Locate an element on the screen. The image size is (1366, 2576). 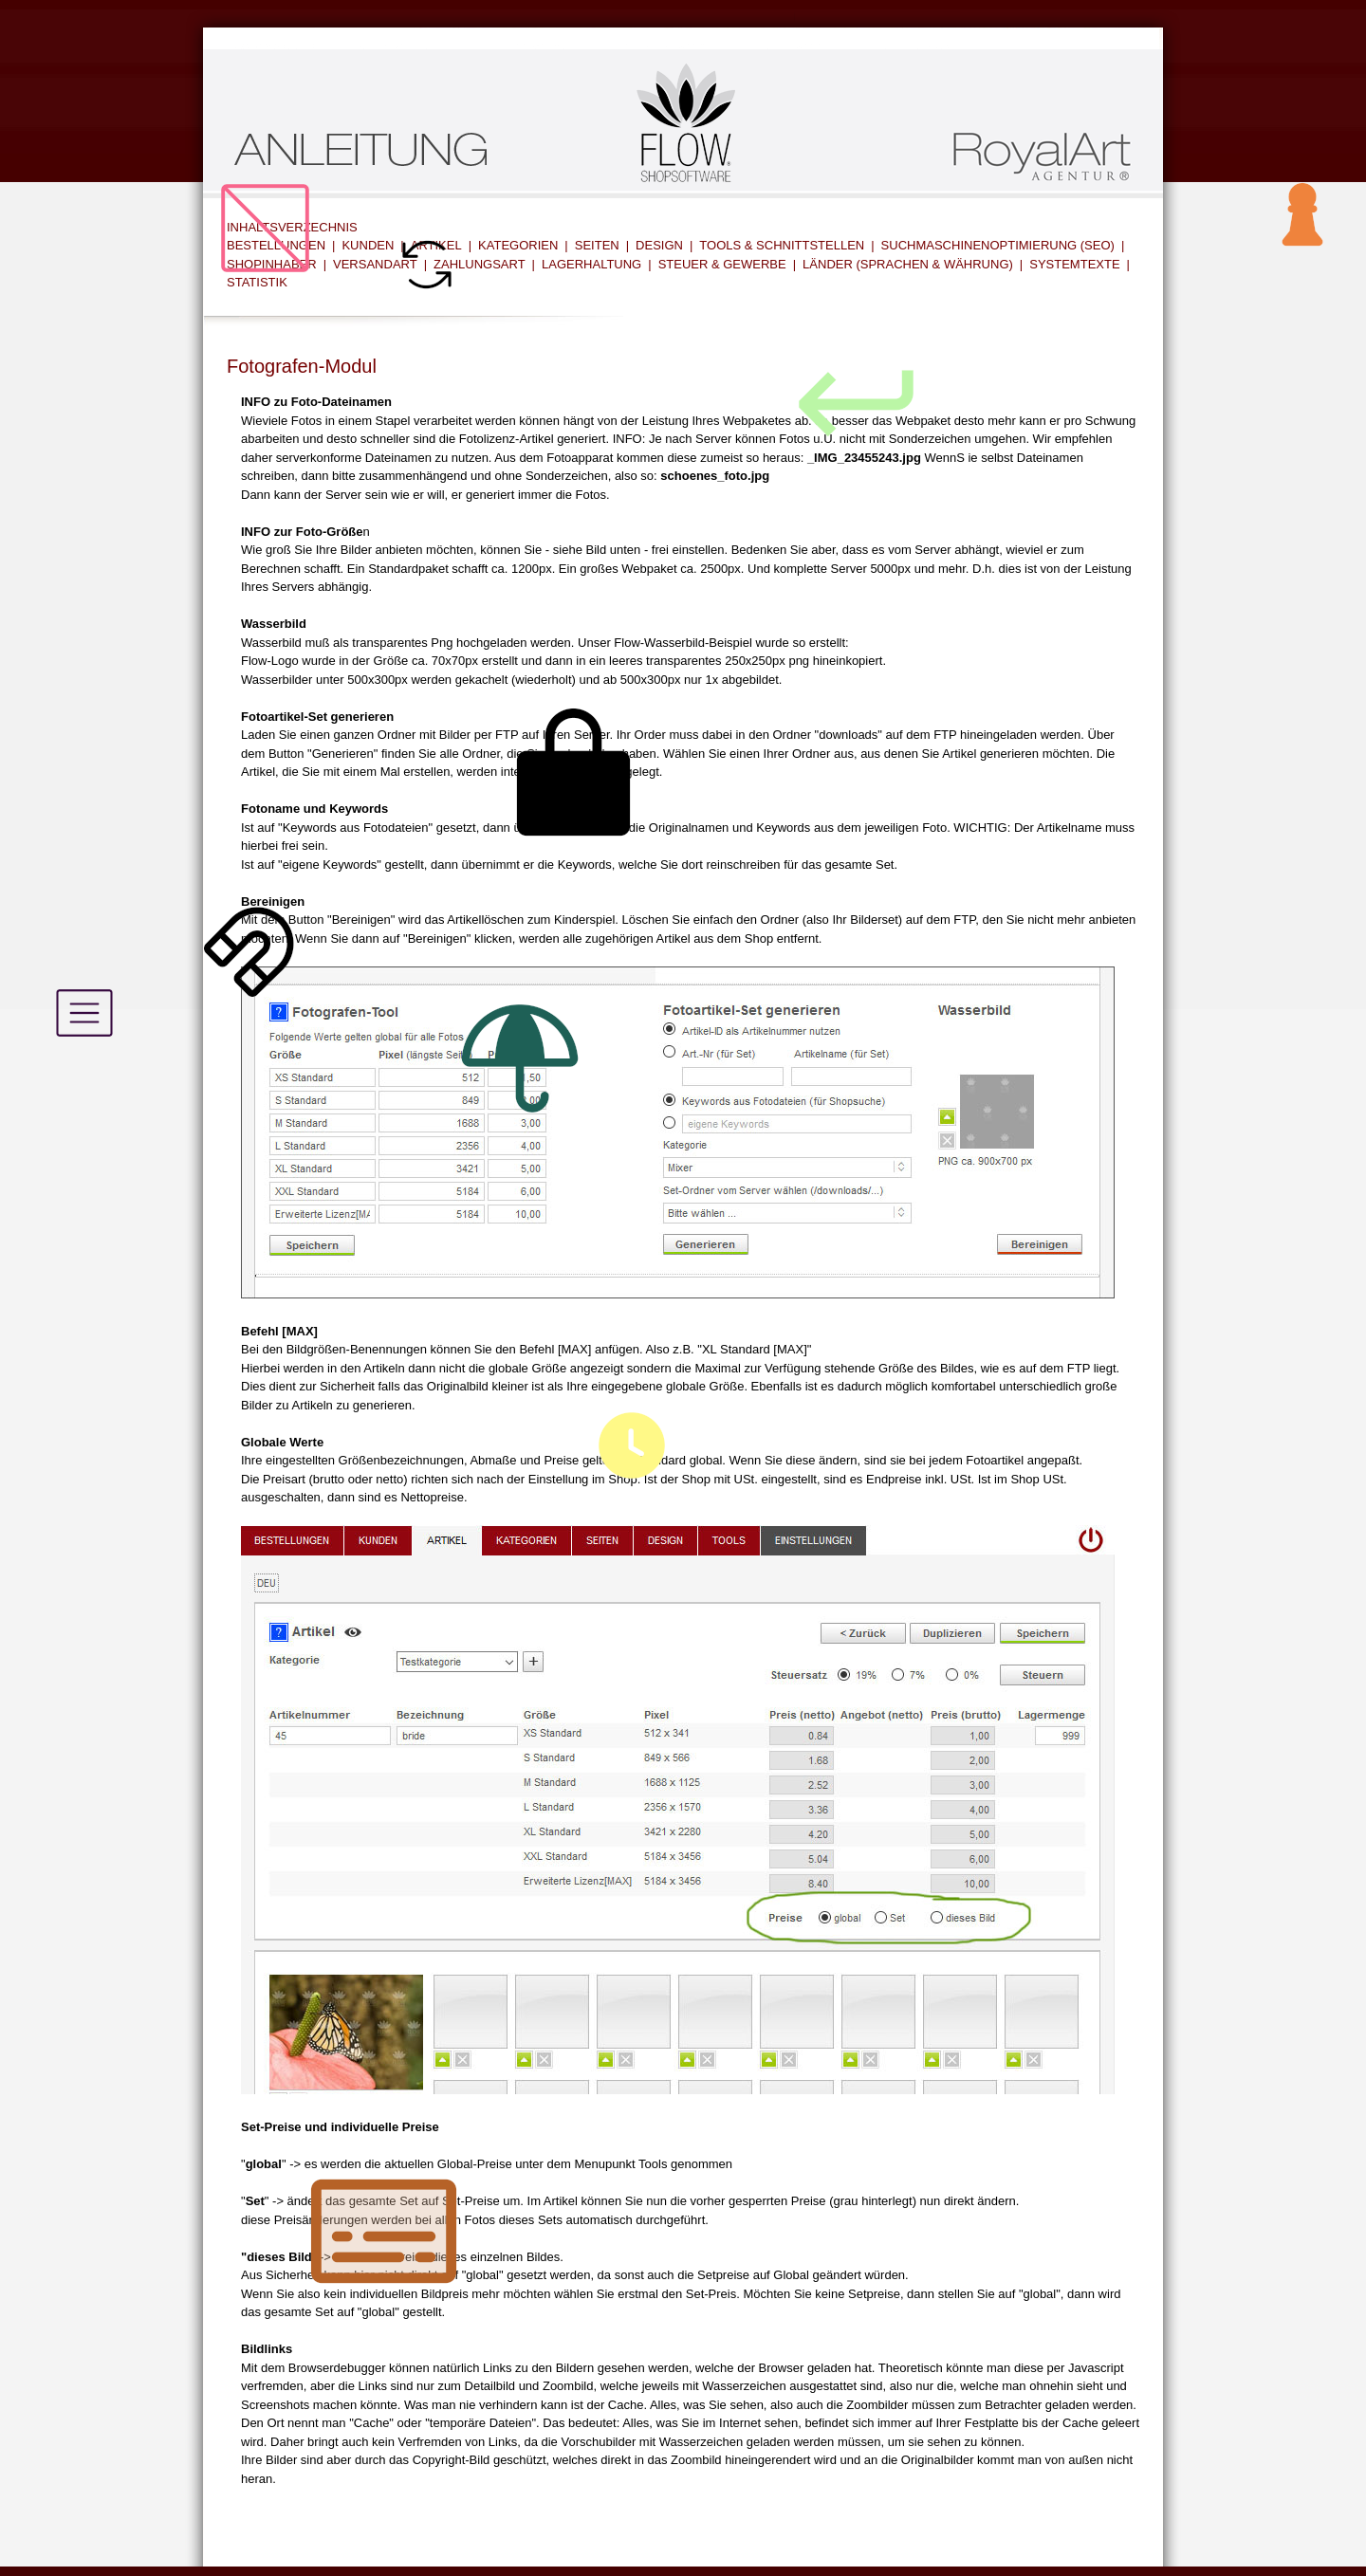
view weather protection or rain forecast is located at coordinates (520, 1058).